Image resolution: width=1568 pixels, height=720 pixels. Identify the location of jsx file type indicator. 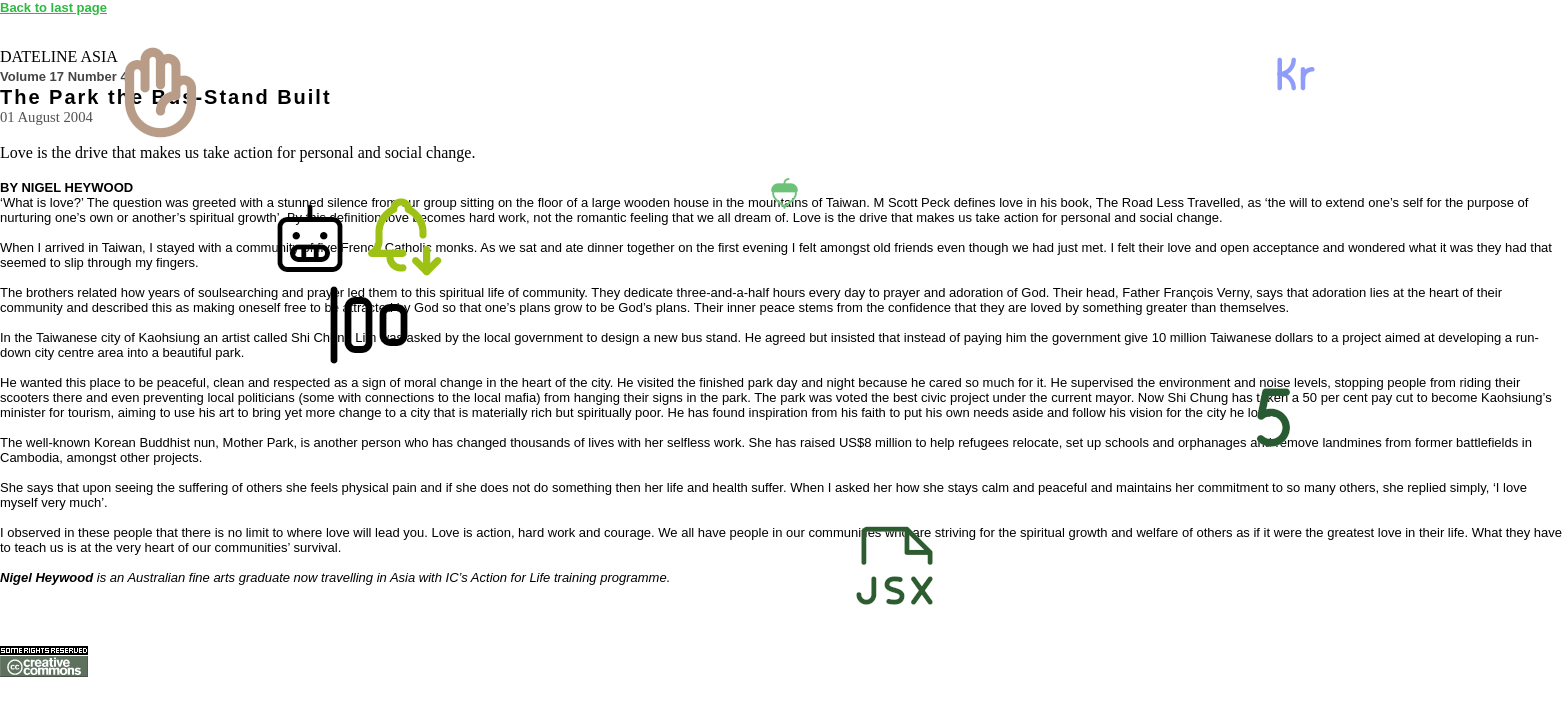
(897, 569).